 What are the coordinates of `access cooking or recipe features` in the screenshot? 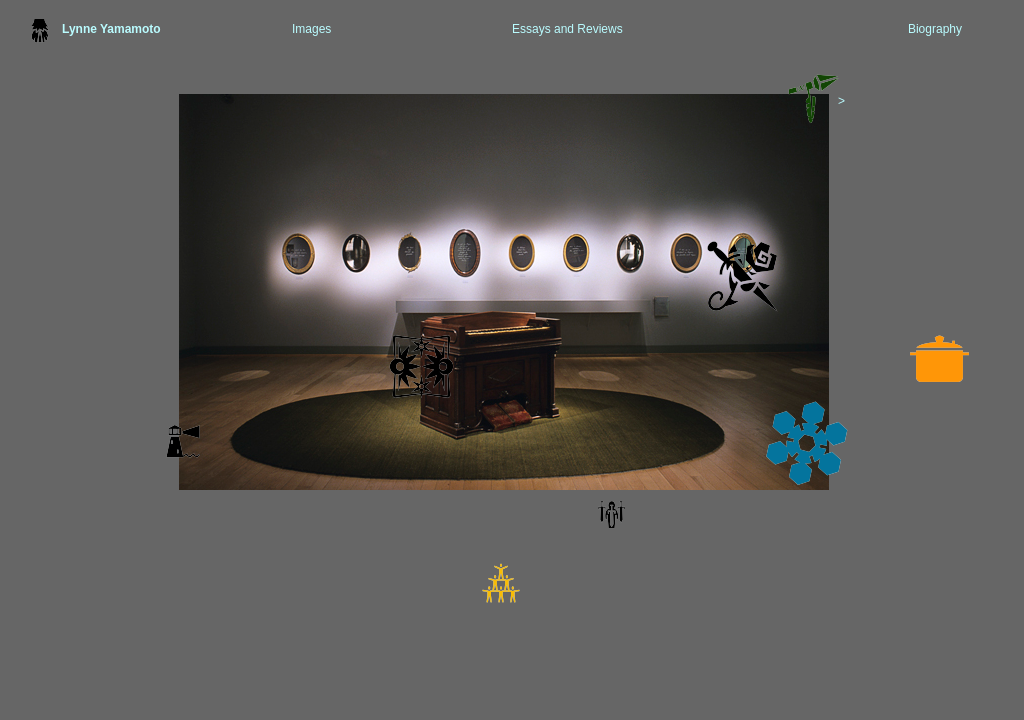 It's located at (939, 358).